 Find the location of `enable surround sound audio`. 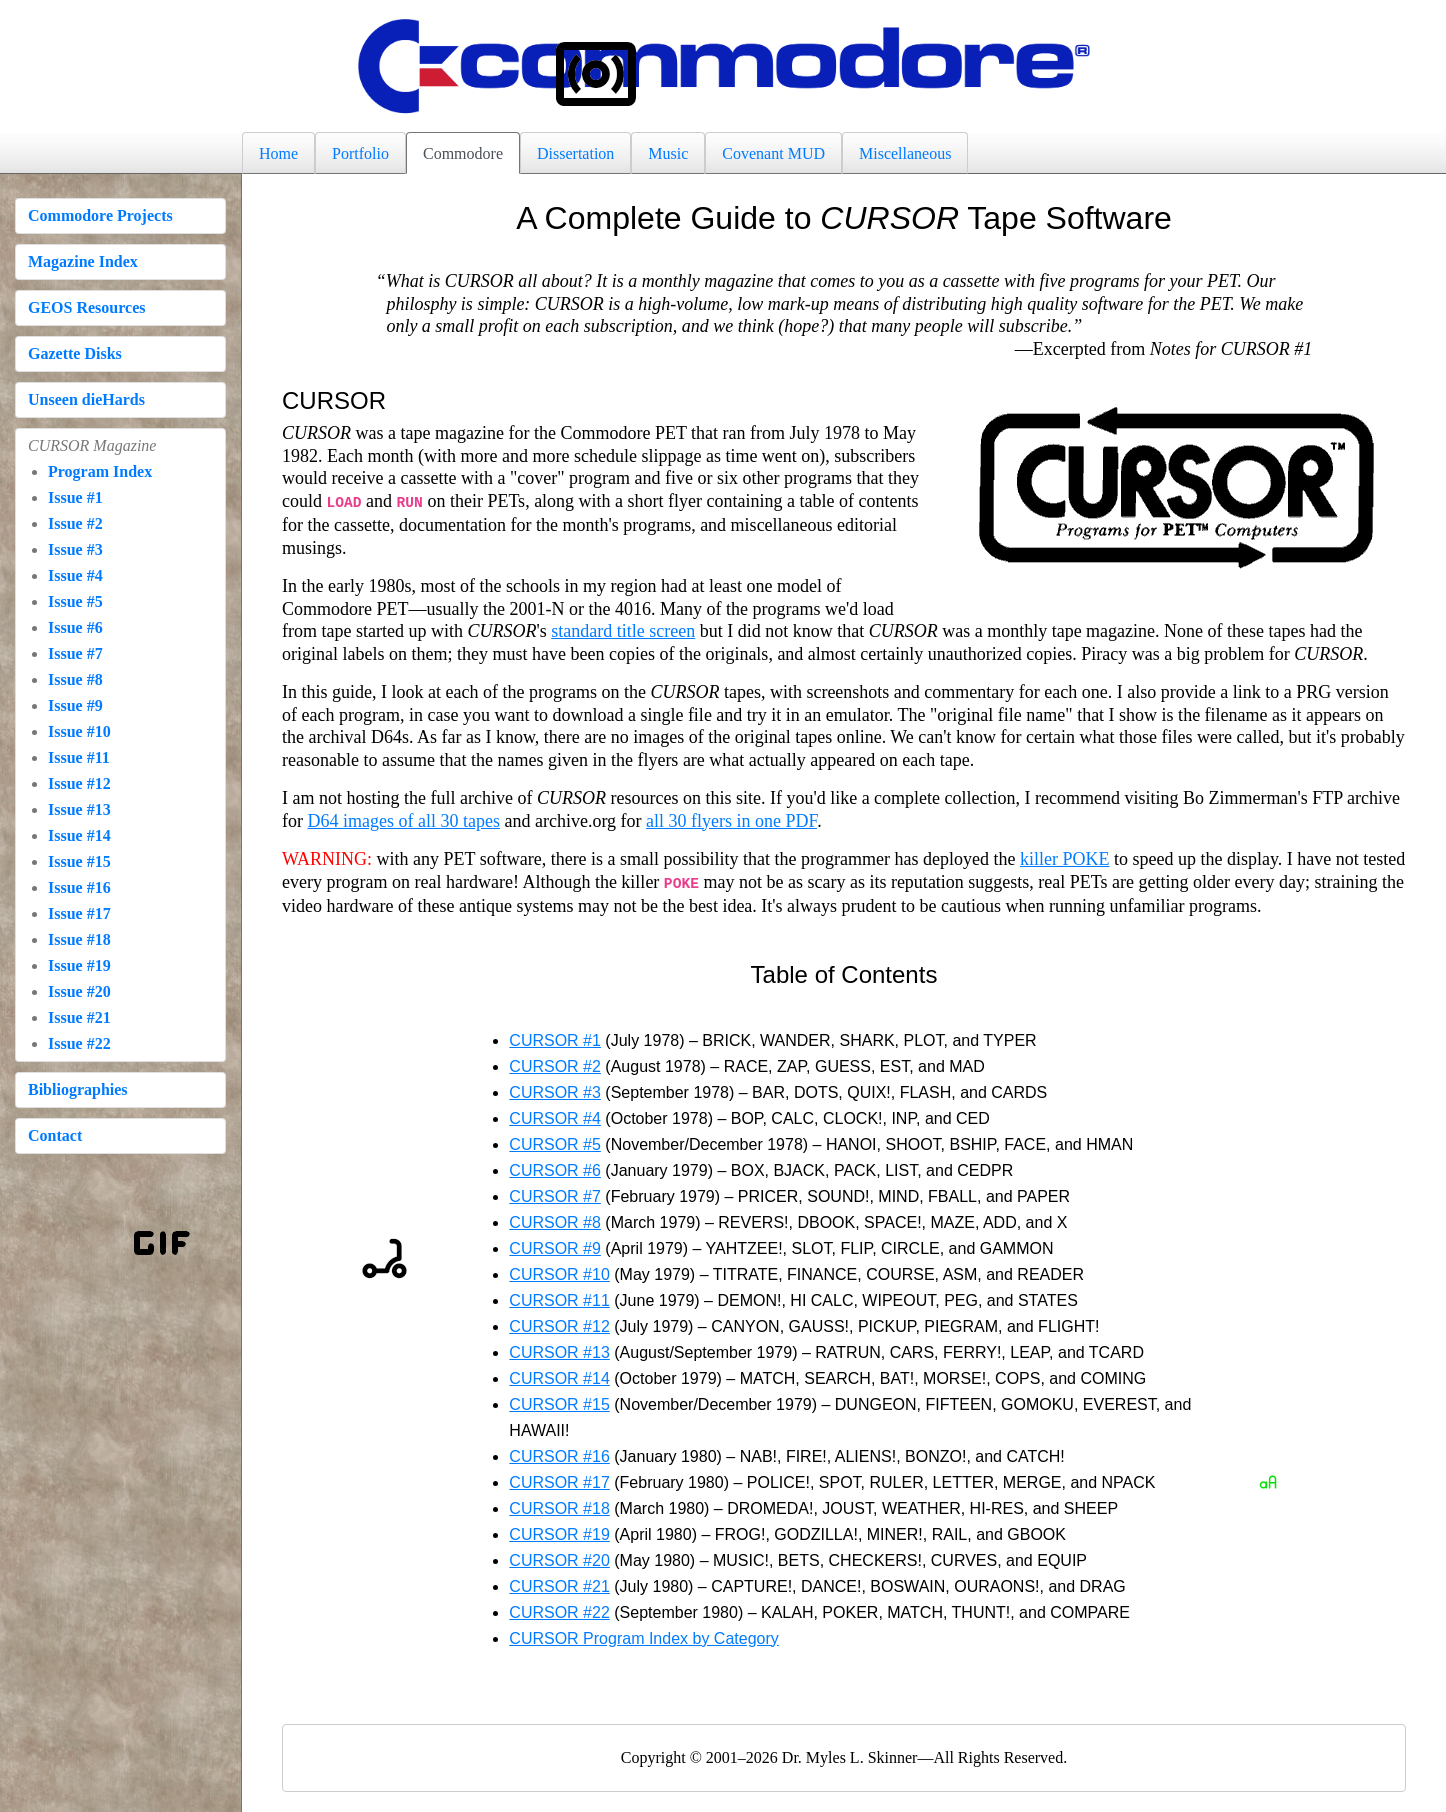

enable surround sound audio is located at coordinates (596, 74).